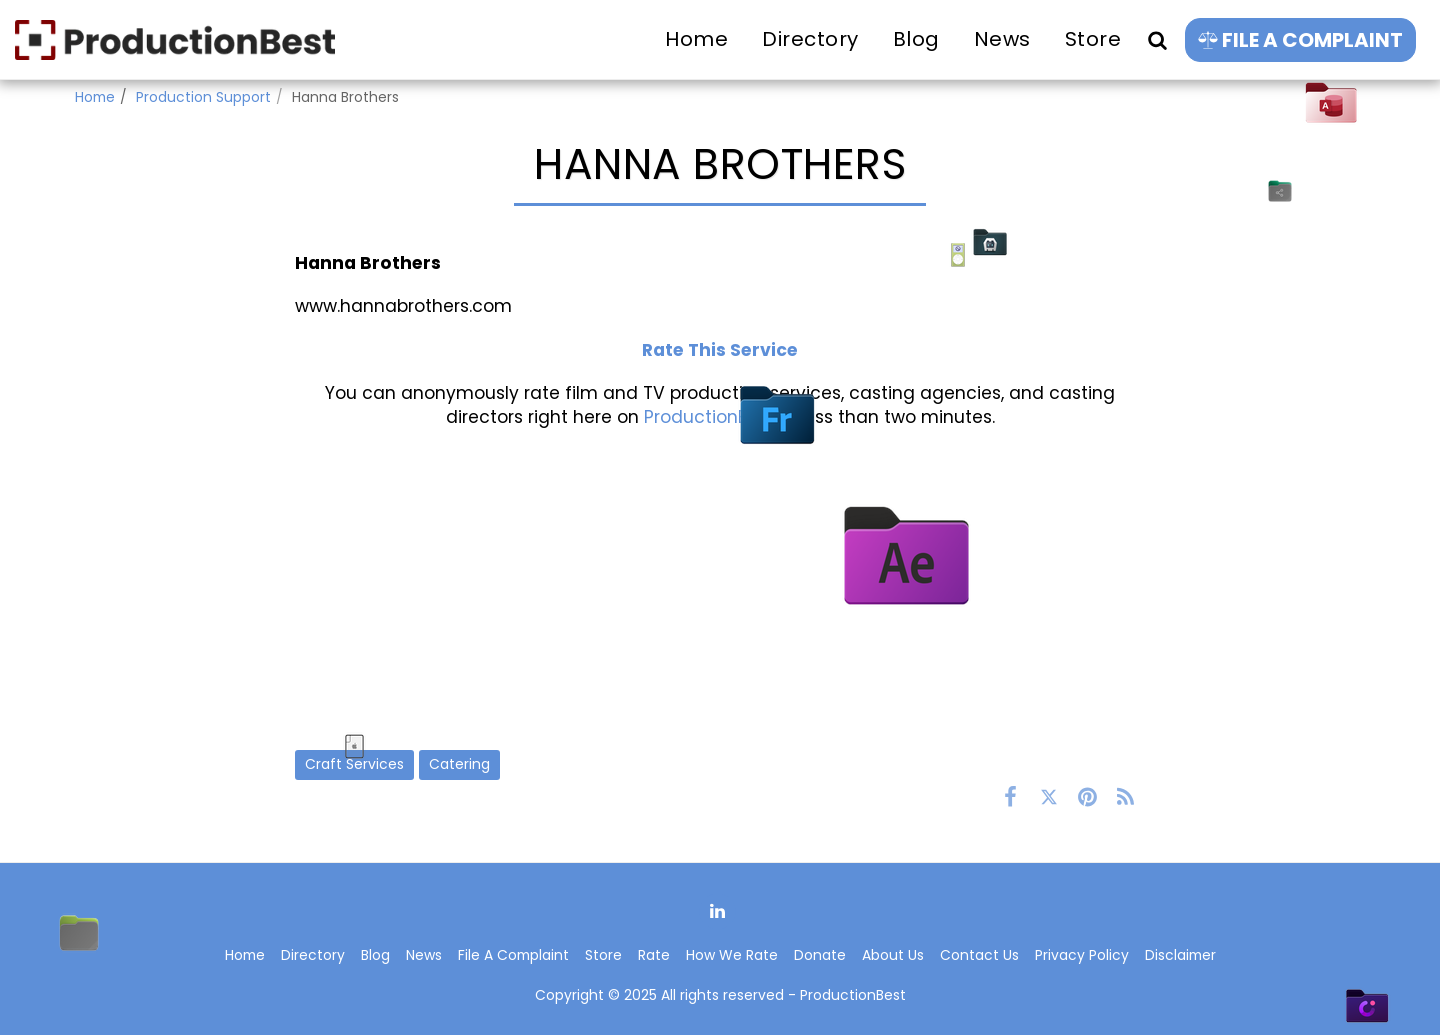  I want to click on iPod mini device not connected or unavailable, so click(958, 255).